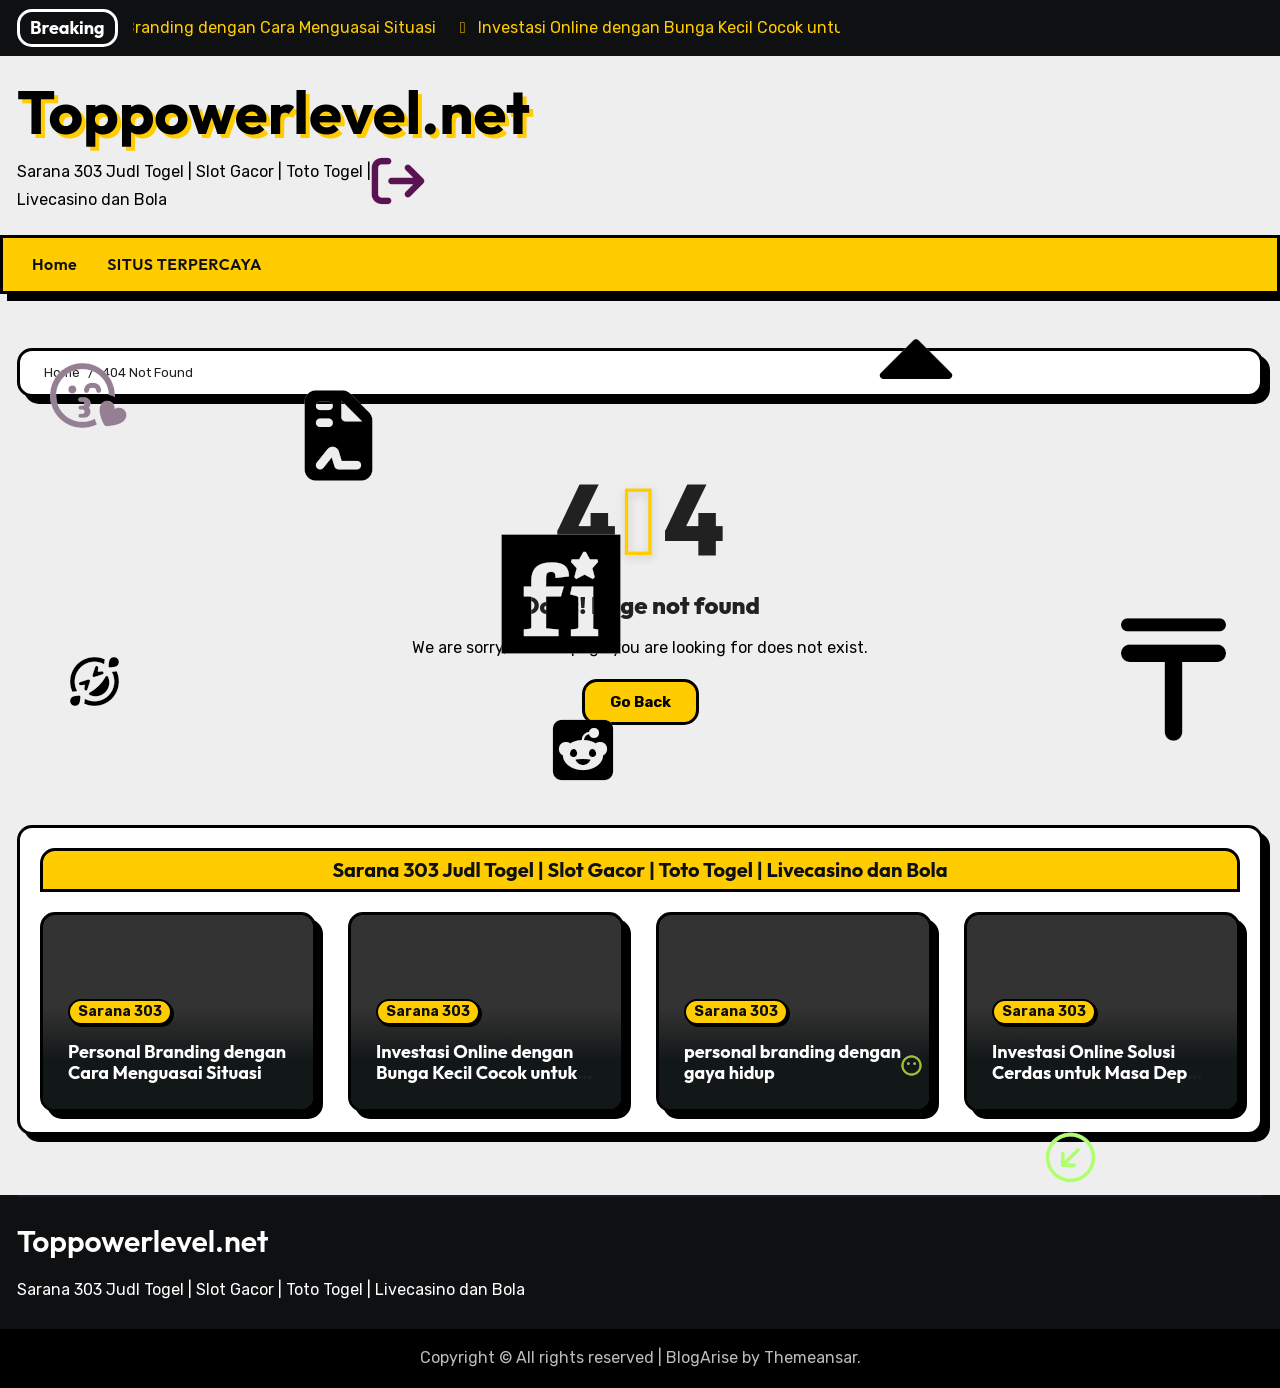 The width and height of the screenshot is (1280, 1388). Describe the element at coordinates (916, 379) in the screenshot. I see `navigate up or go to previous item` at that location.